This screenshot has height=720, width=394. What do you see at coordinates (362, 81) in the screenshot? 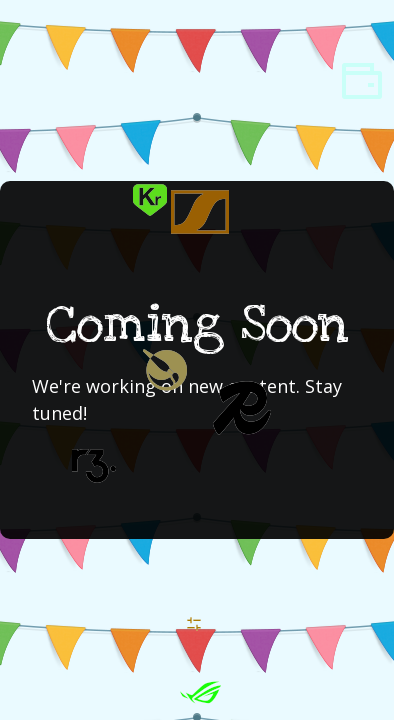
I see `access your wallet or payment methods` at bounding box center [362, 81].